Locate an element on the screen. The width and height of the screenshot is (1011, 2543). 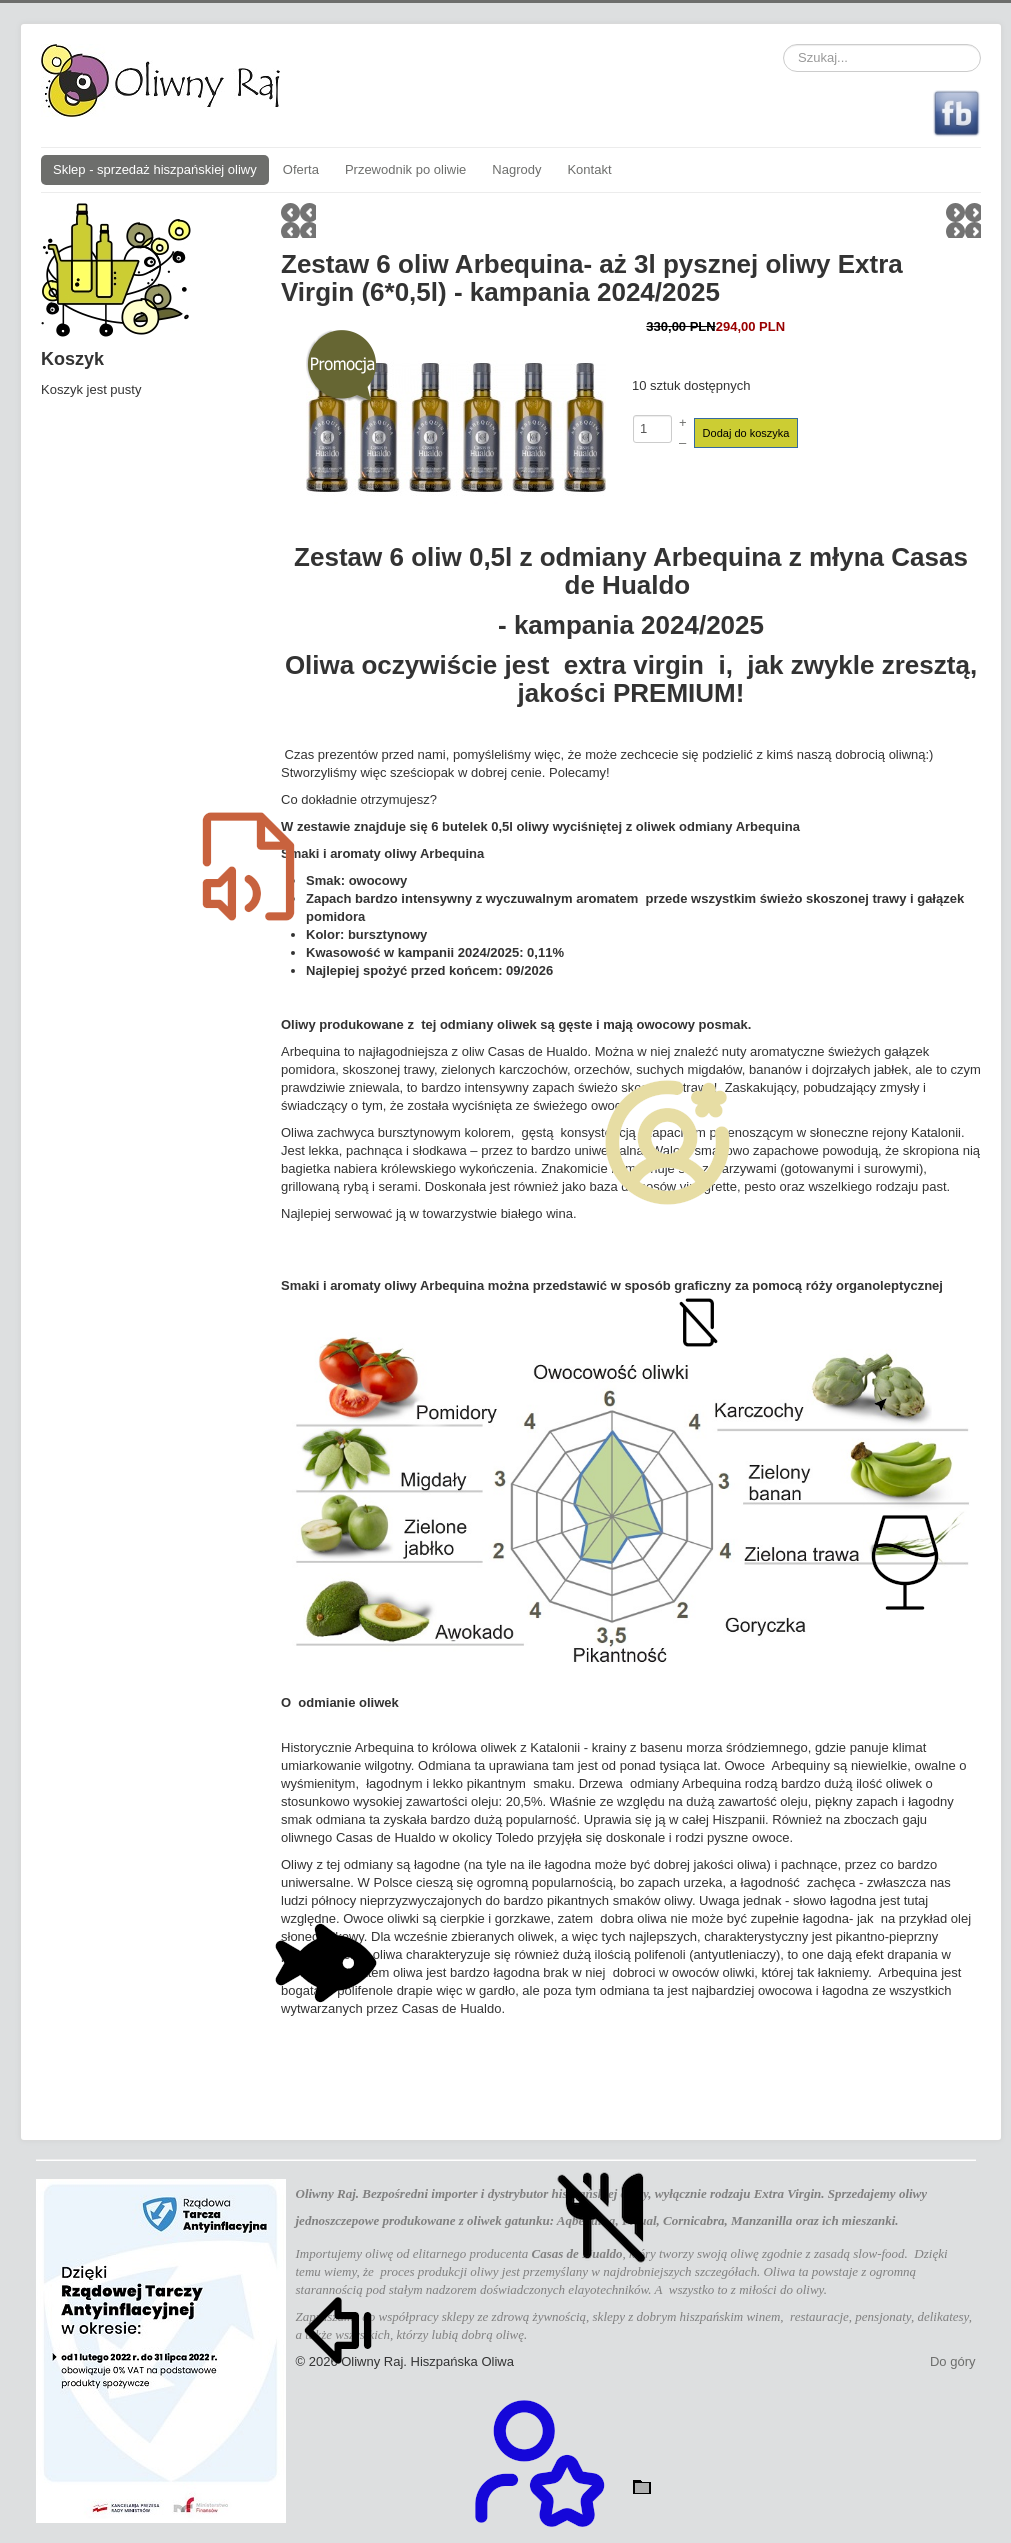
open folder to view contents is located at coordinates (642, 2487).